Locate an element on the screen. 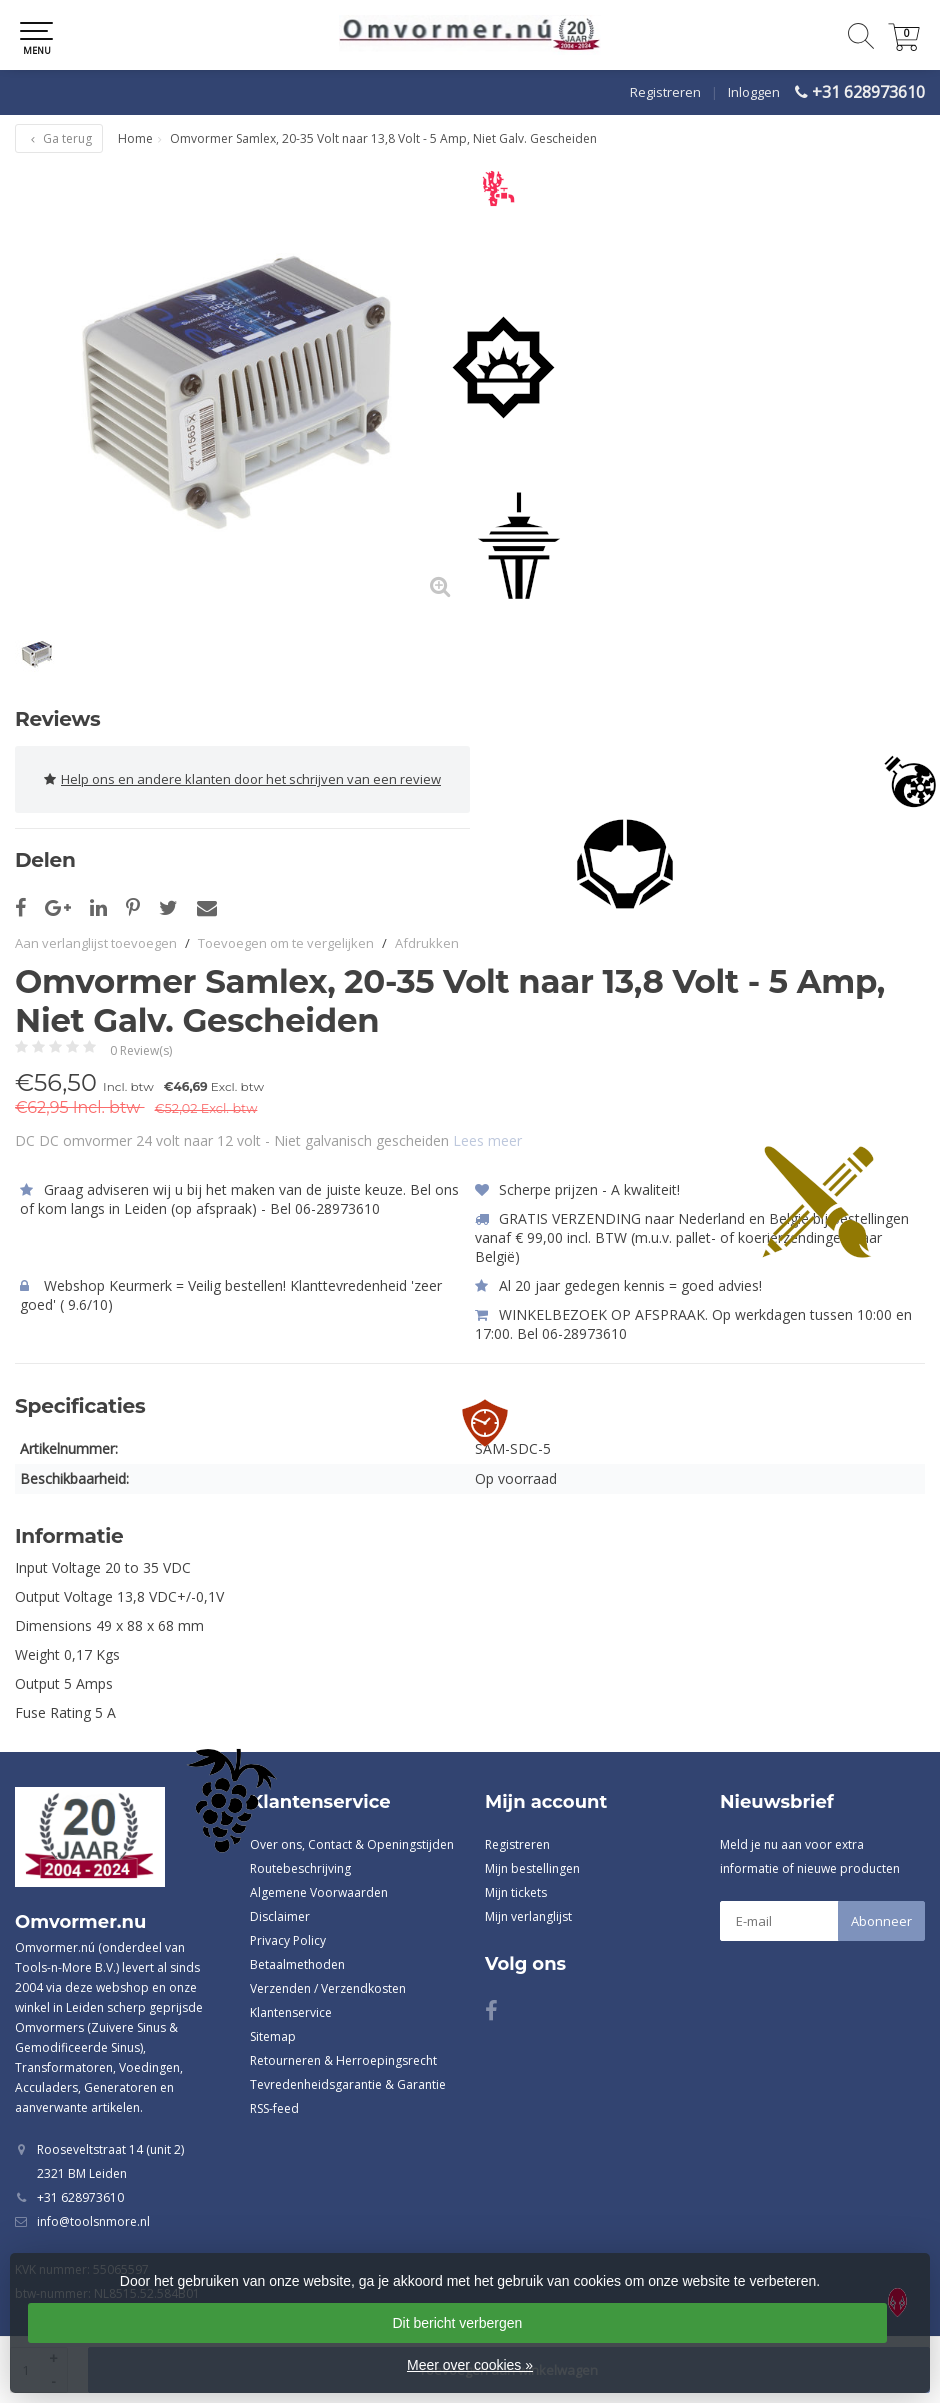 This screenshot has height=2403, width=940. tap to water or care for your cactus is located at coordinates (498, 188).